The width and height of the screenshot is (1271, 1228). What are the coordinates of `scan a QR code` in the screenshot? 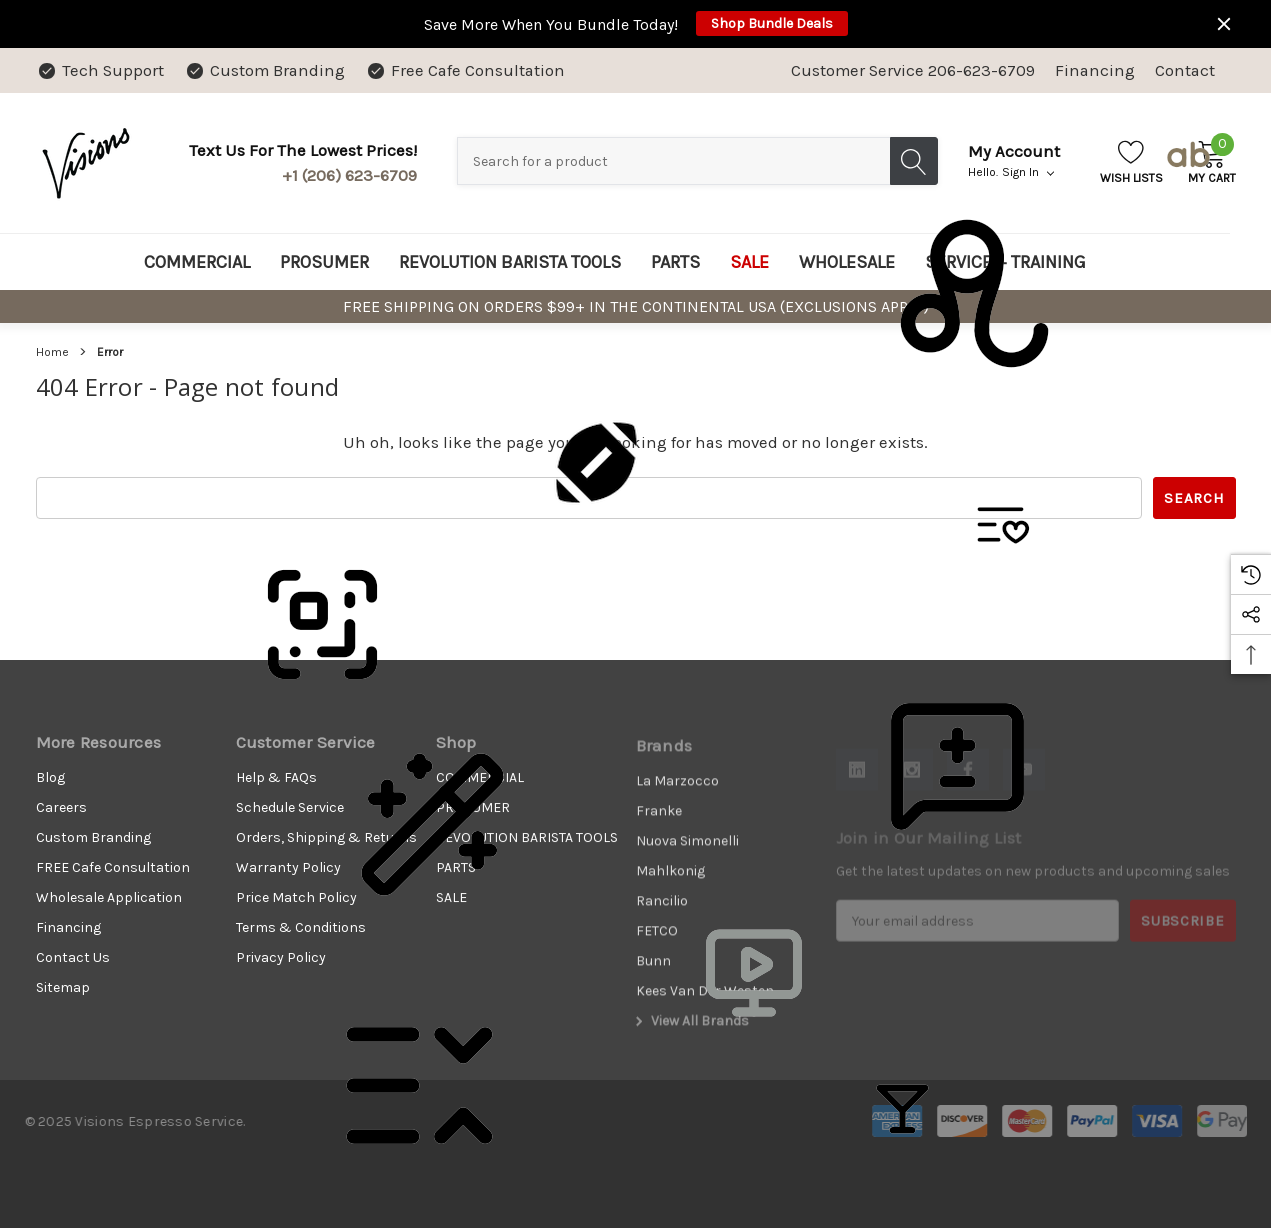 It's located at (322, 624).